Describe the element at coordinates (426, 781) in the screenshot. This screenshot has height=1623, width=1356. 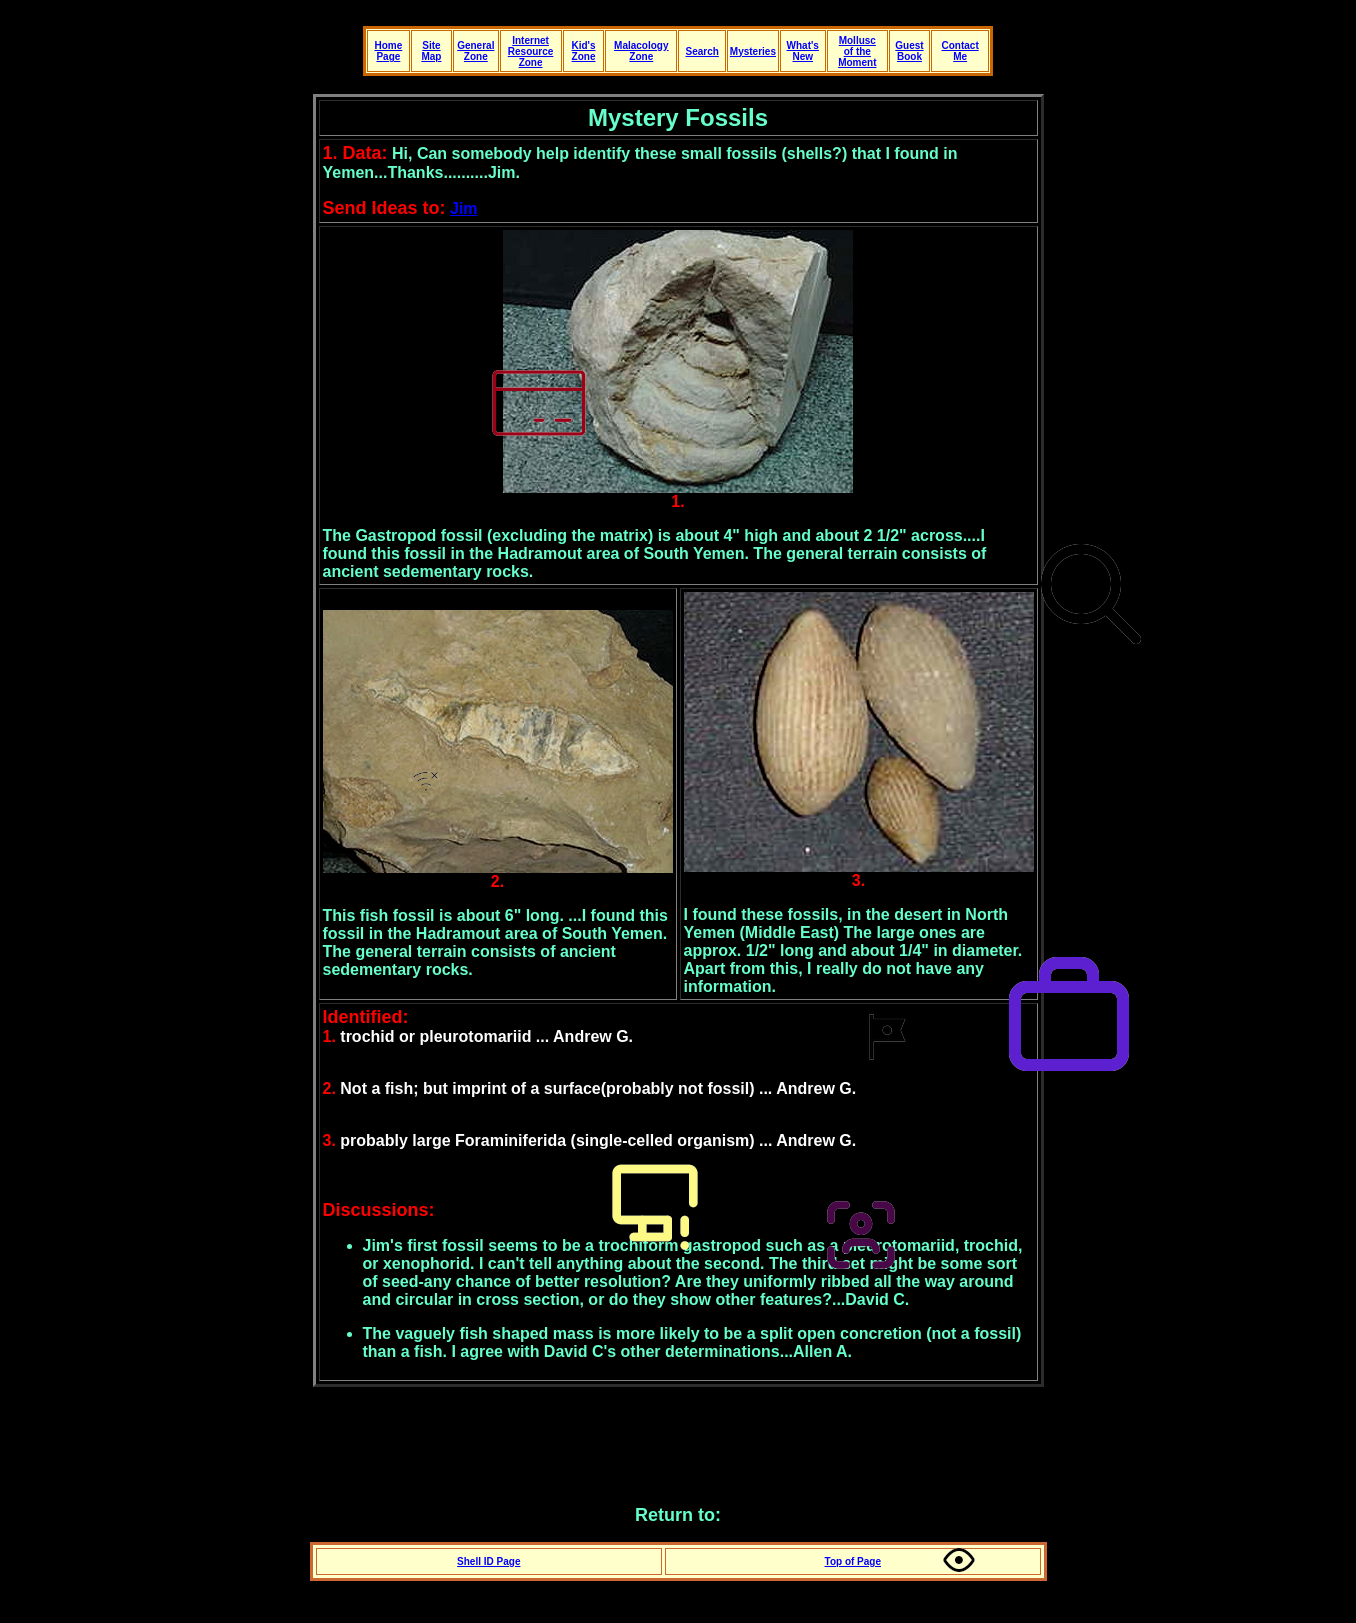
I see `indicates no wifi connection available` at that location.